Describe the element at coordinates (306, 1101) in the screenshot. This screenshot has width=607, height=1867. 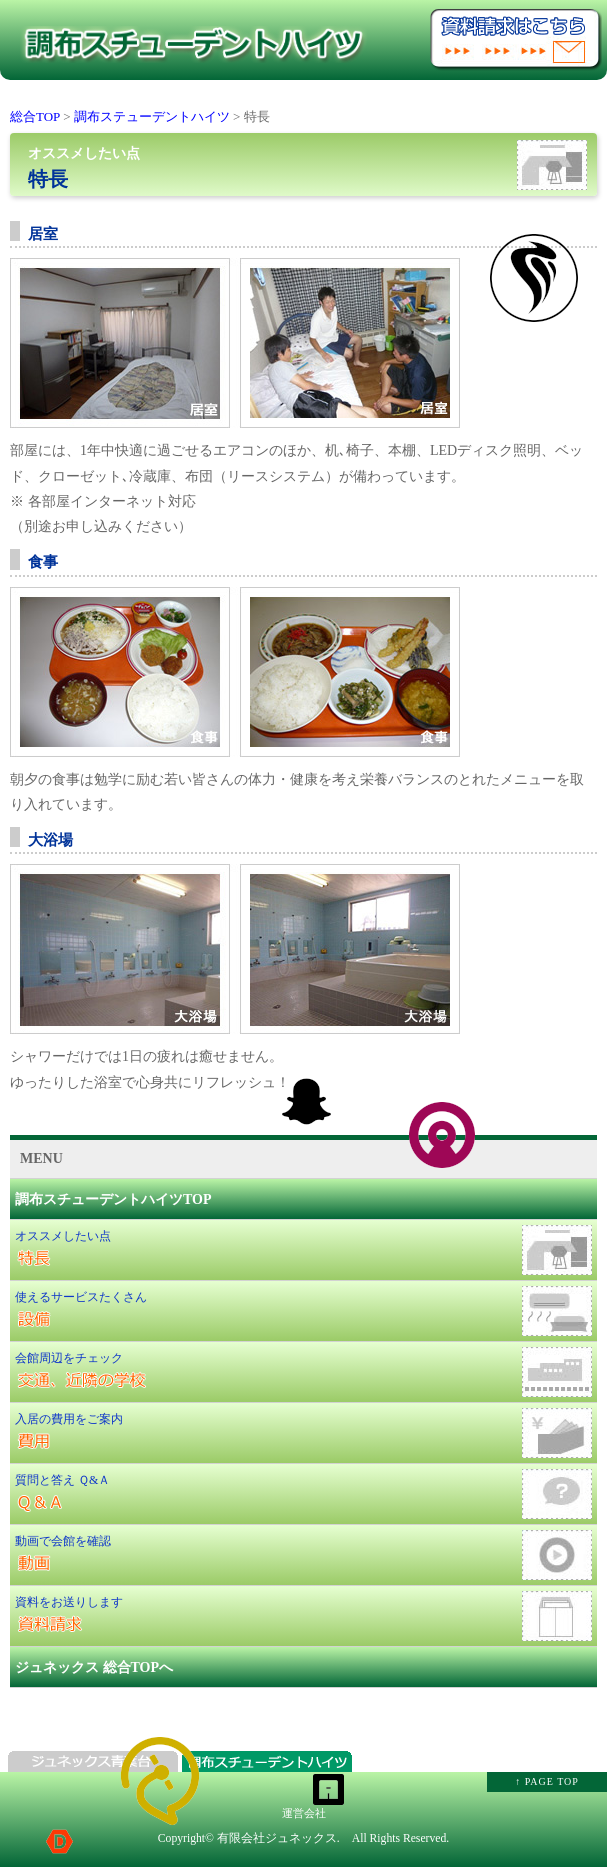
I see `open Snapchat app` at that location.